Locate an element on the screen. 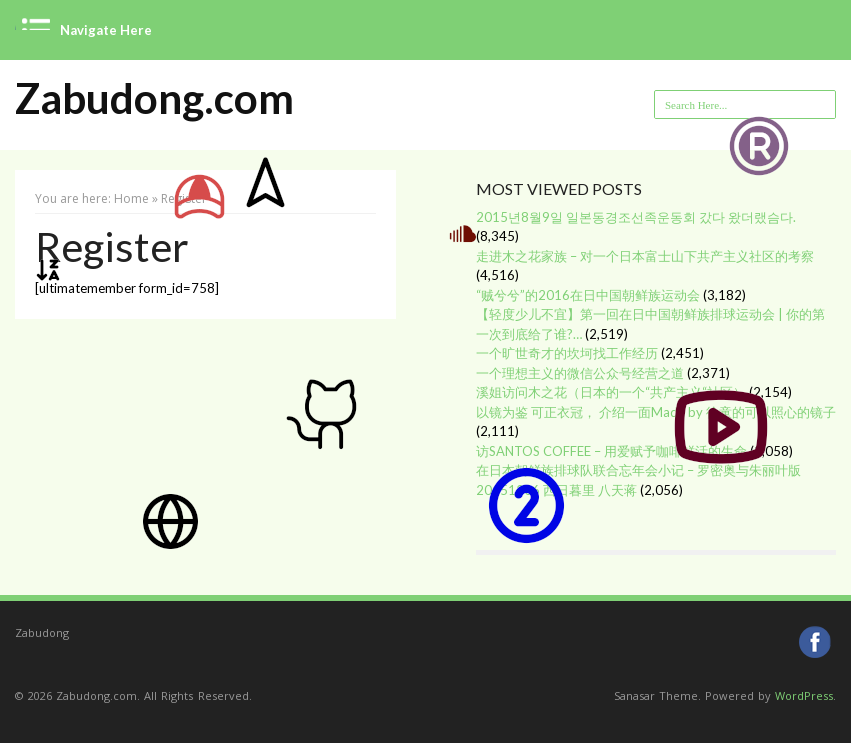  open soundcloud app is located at coordinates (462, 234).